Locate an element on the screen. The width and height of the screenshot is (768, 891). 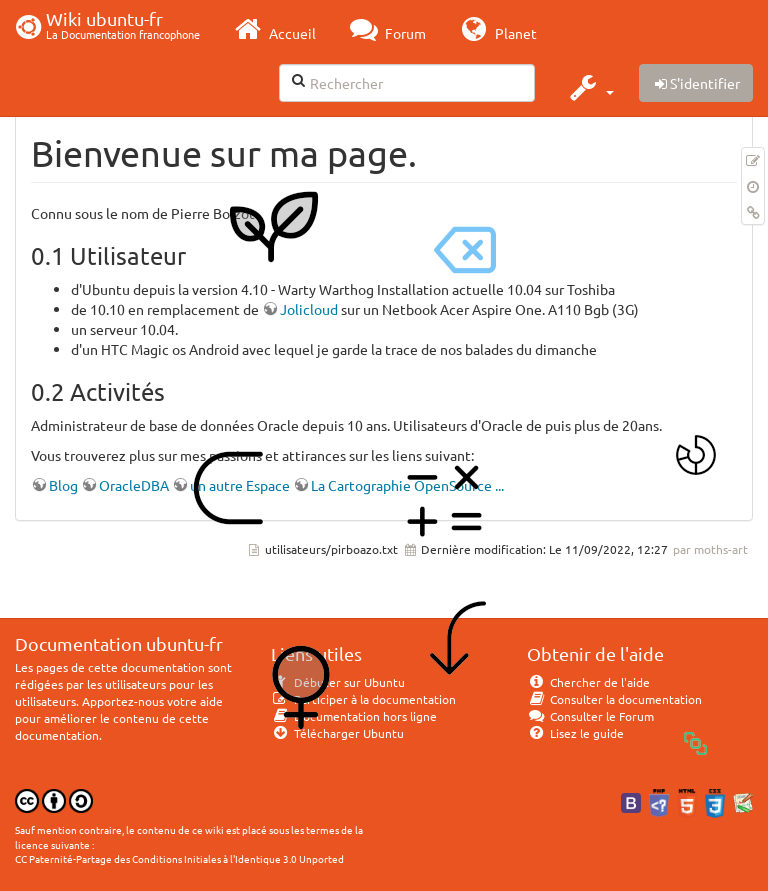
bring selected layer to front is located at coordinates (695, 743).